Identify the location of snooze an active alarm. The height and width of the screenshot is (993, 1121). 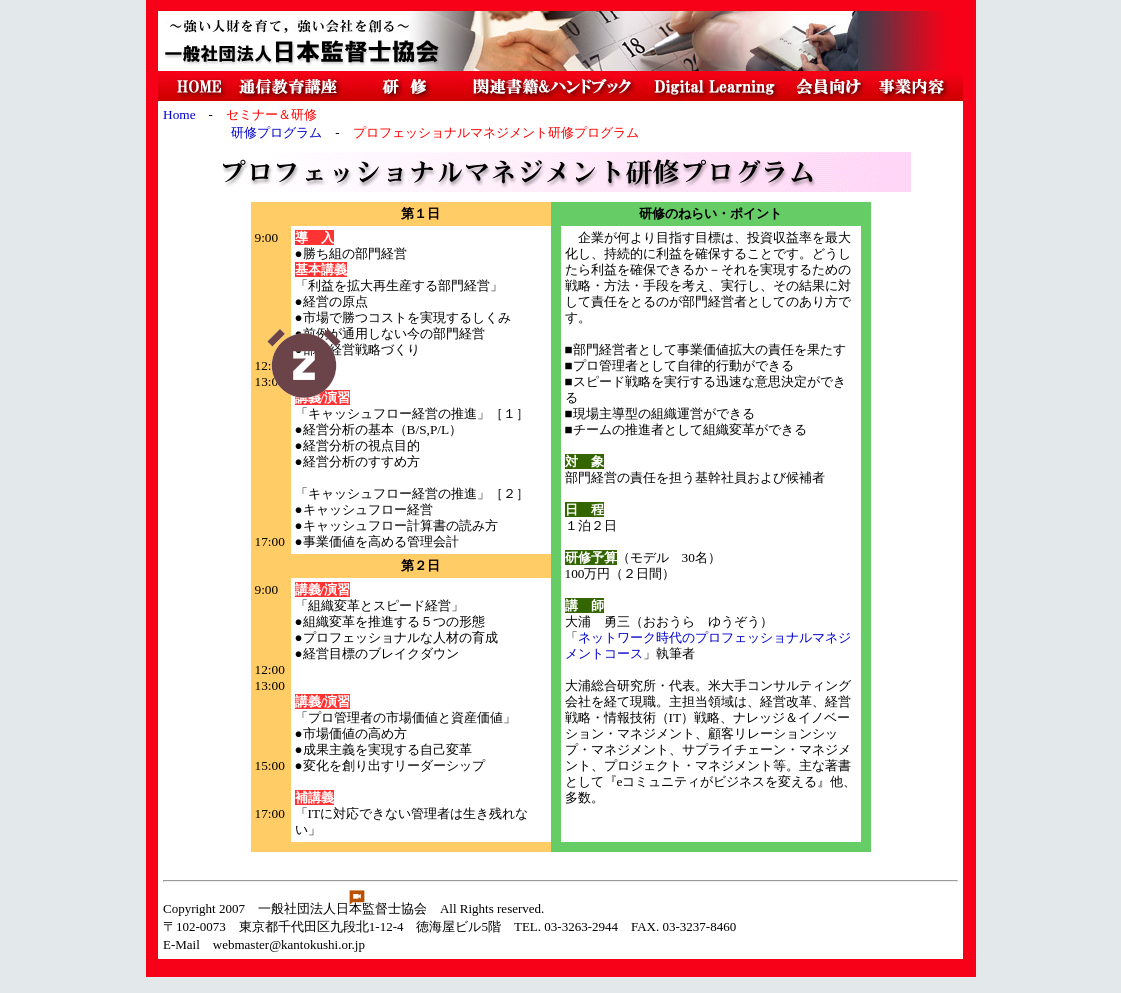
(304, 362).